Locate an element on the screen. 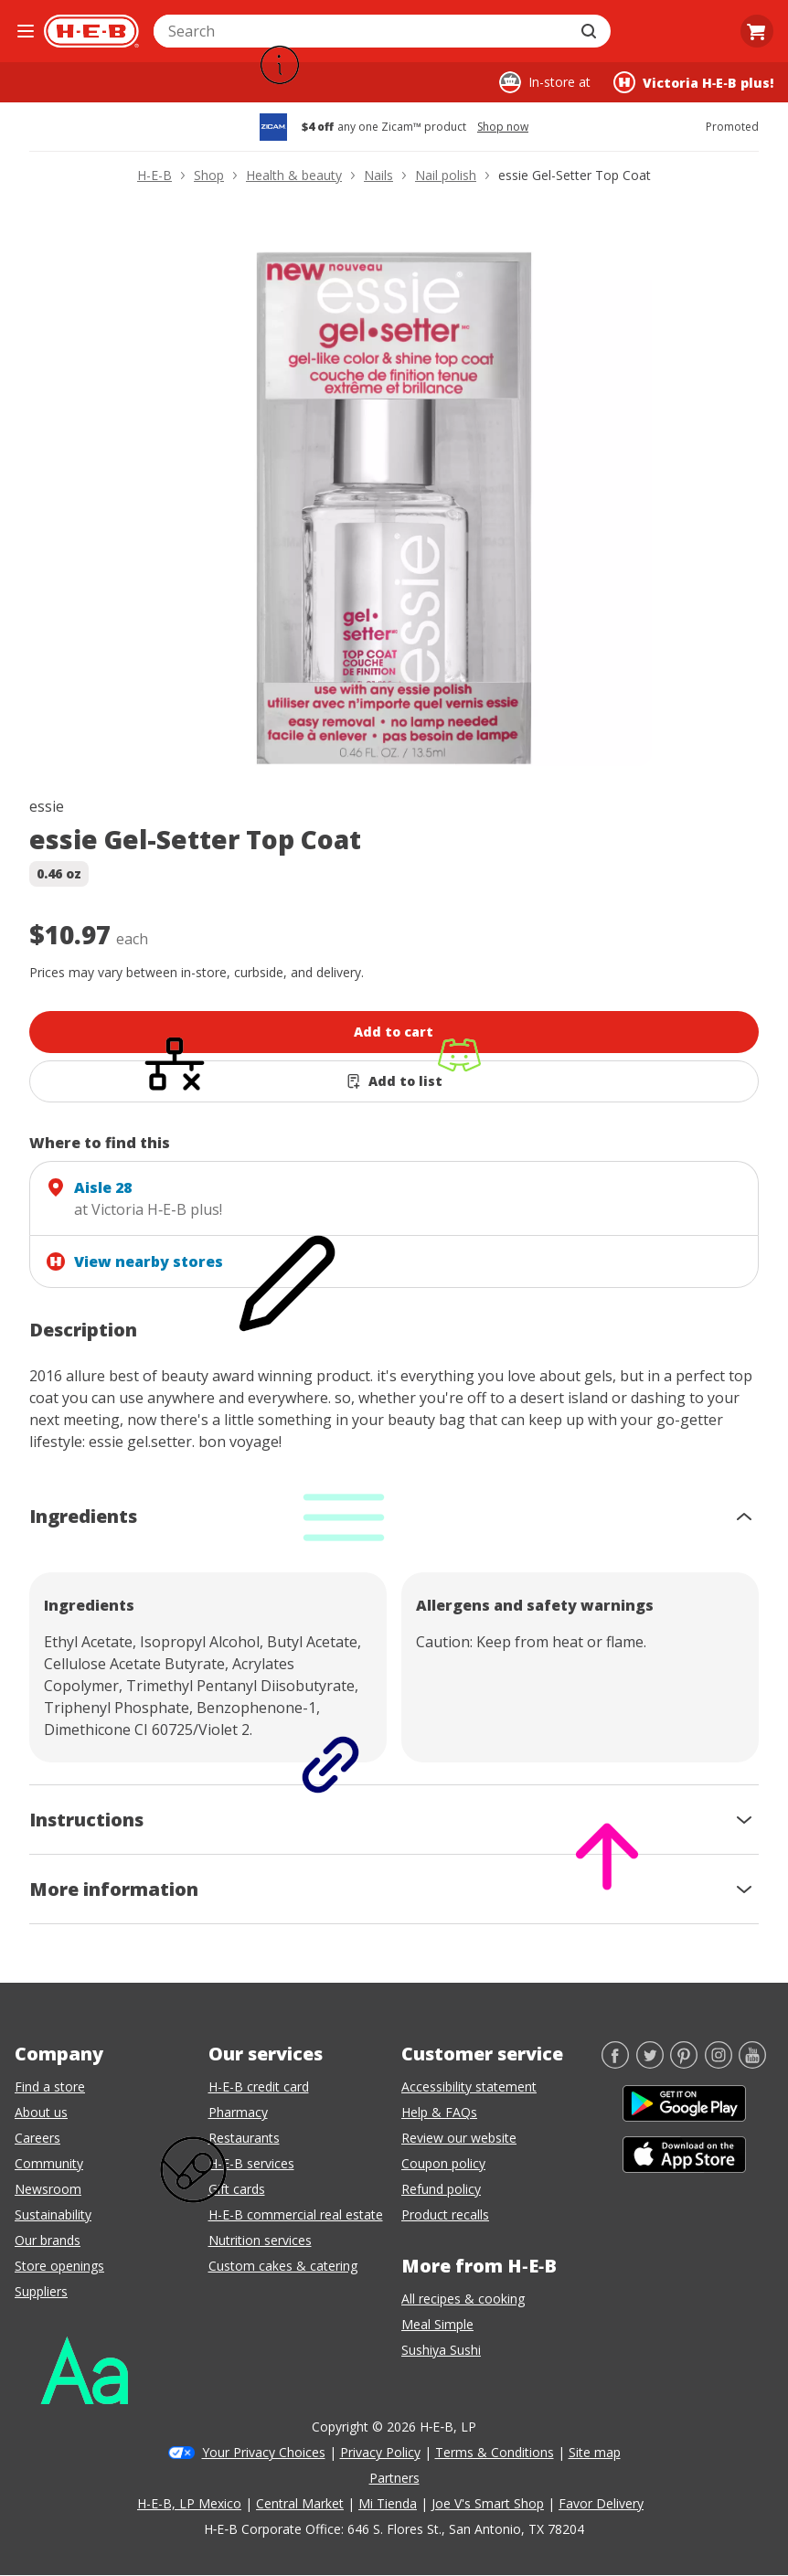 This screenshot has height=2576, width=788. open Discord is located at coordinates (459, 1054).